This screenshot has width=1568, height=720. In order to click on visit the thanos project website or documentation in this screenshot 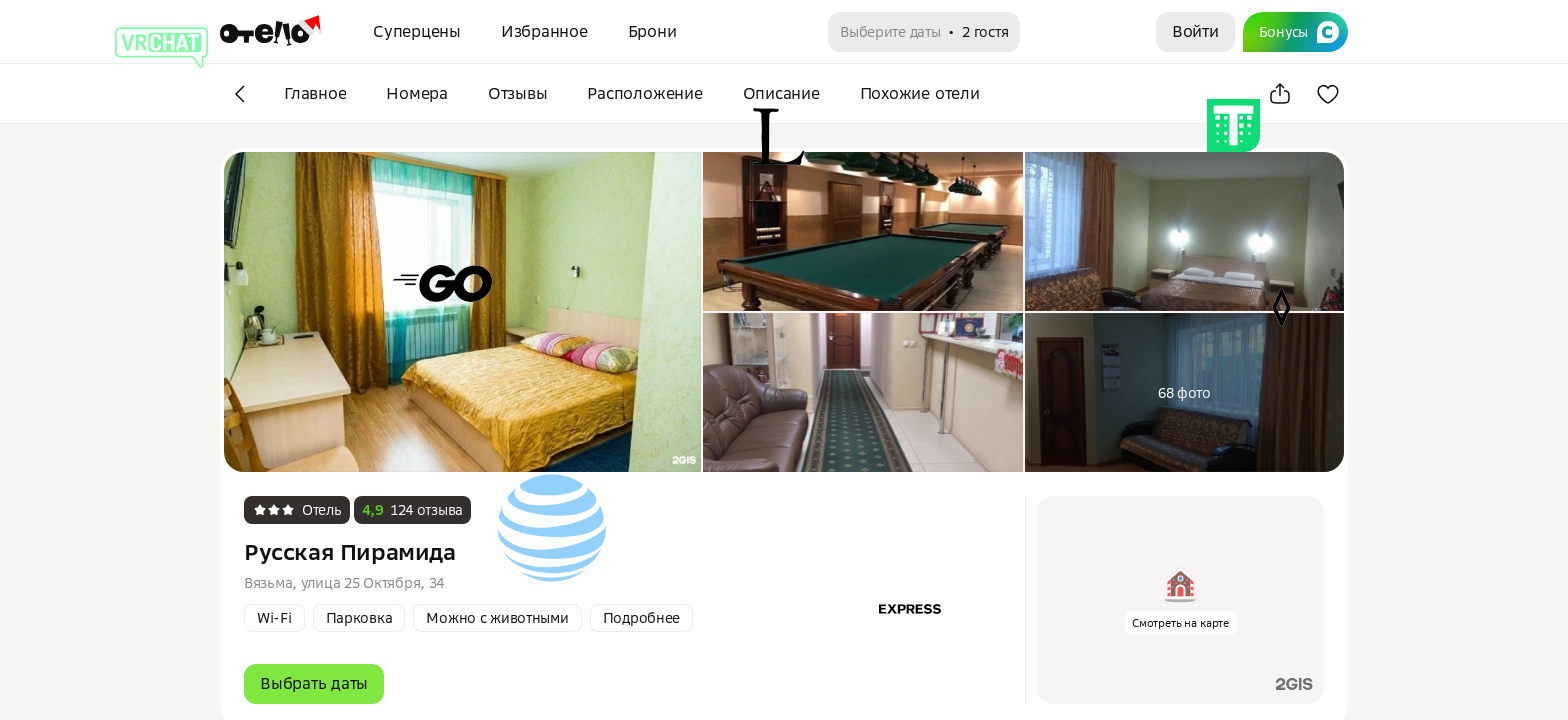, I will do `click(1233, 125)`.